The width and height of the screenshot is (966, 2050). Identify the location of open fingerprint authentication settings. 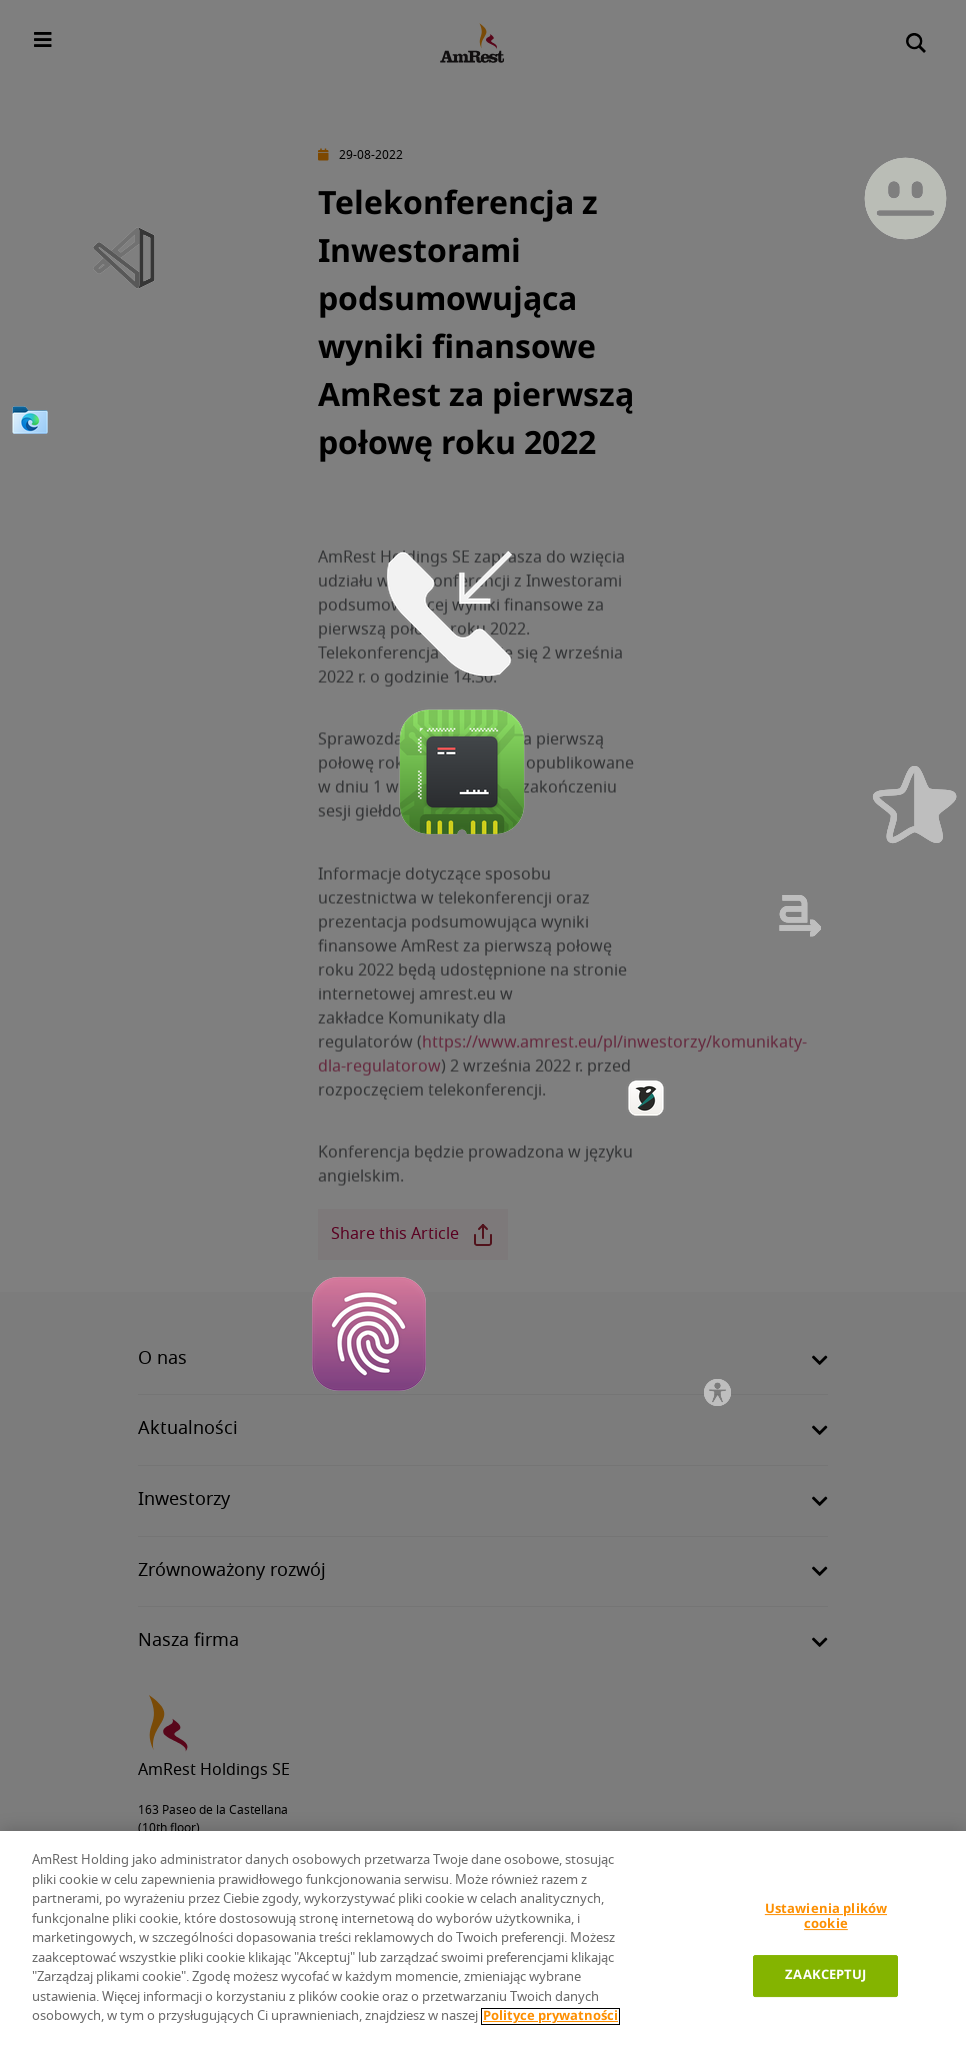
(369, 1334).